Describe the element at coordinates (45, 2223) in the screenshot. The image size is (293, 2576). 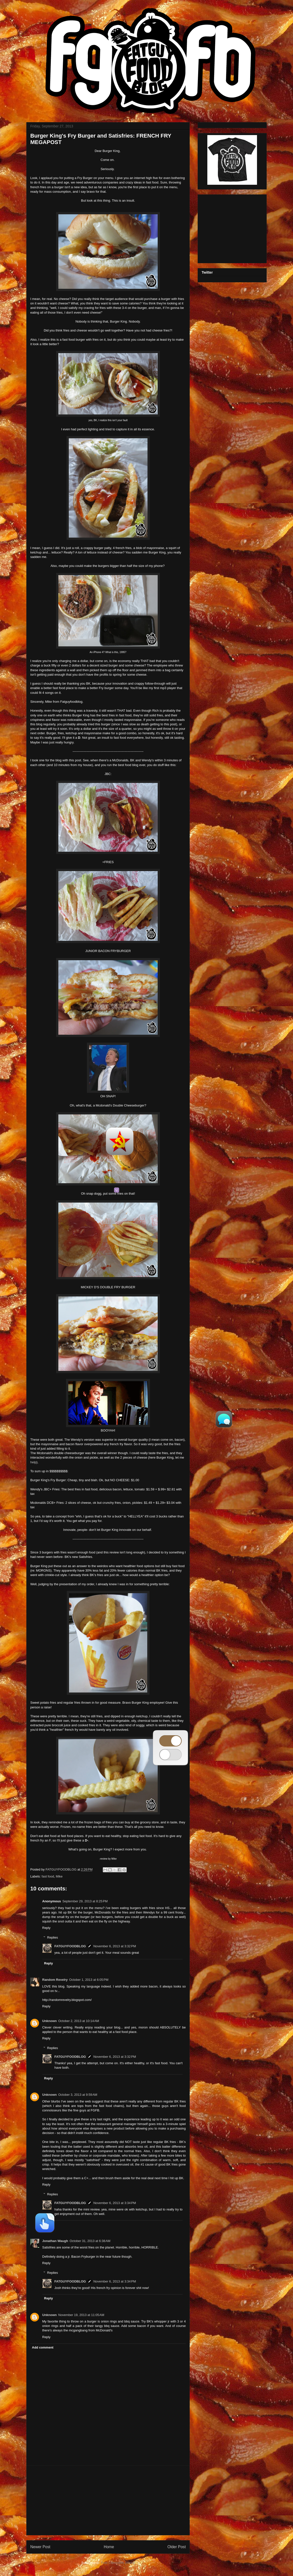
I see `open touchscreen settings and preferences` at that location.